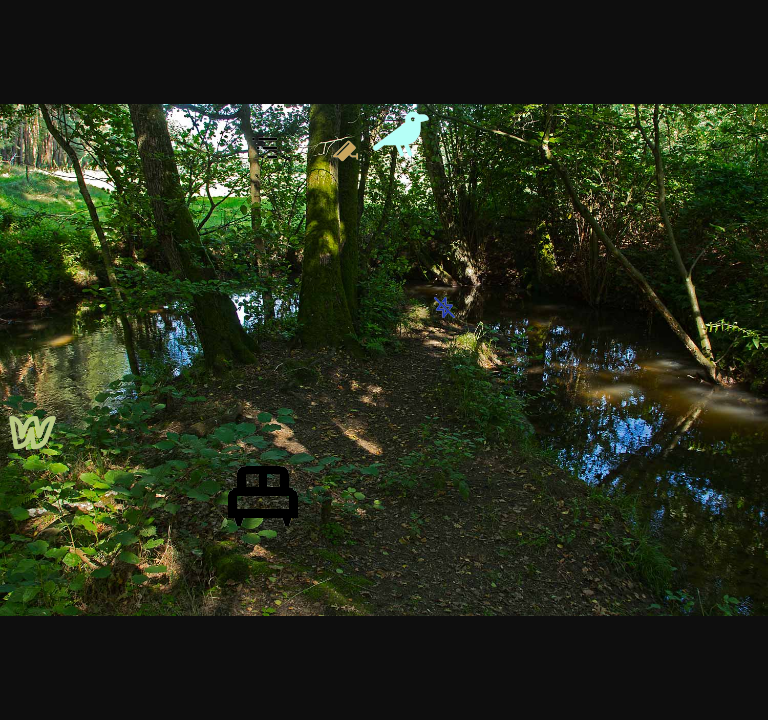 This screenshot has width=768, height=720. What do you see at coordinates (444, 307) in the screenshot?
I see `disable flash mode` at bounding box center [444, 307].